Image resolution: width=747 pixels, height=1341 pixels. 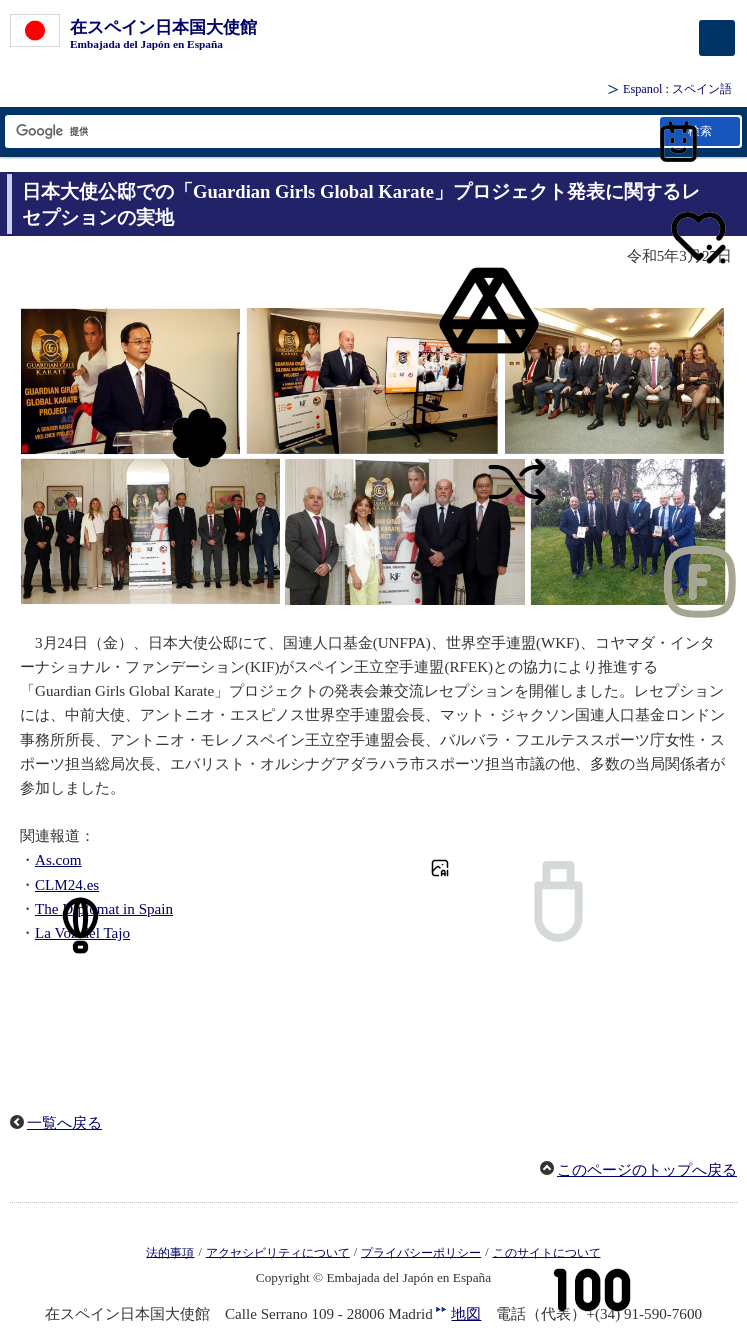 What do you see at coordinates (698, 236) in the screenshot?
I see `view discounted favorites or wishlist items` at bounding box center [698, 236].